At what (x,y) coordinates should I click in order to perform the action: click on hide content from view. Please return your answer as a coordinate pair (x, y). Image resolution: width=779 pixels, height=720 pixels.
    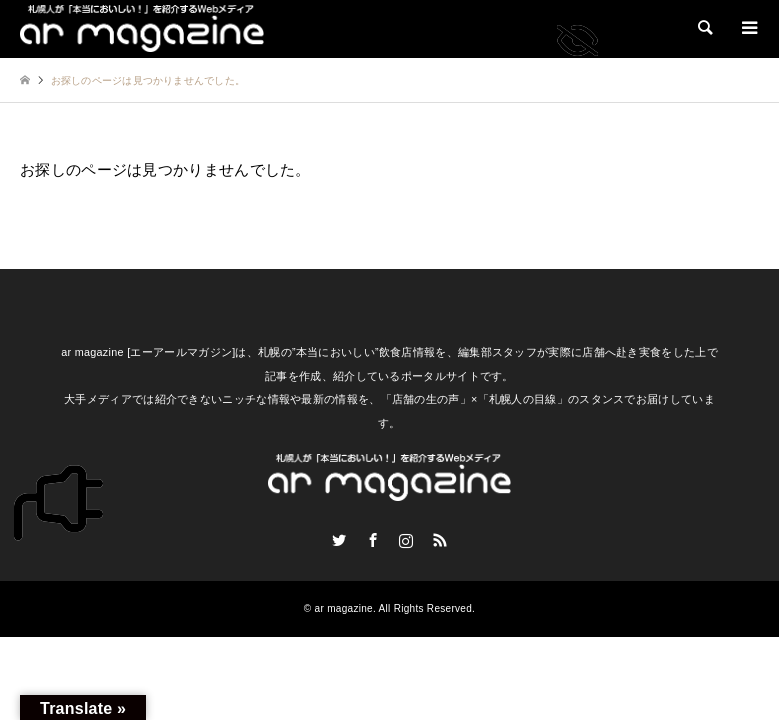
    Looking at the image, I should click on (577, 40).